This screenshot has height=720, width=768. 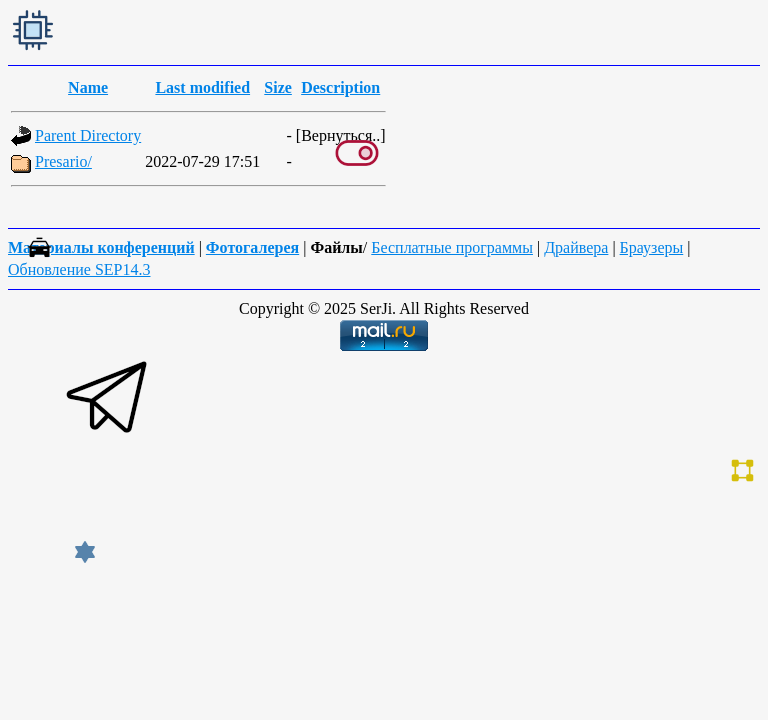 What do you see at coordinates (109, 398) in the screenshot?
I see `open Telegram messaging app` at bounding box center [109, 398].